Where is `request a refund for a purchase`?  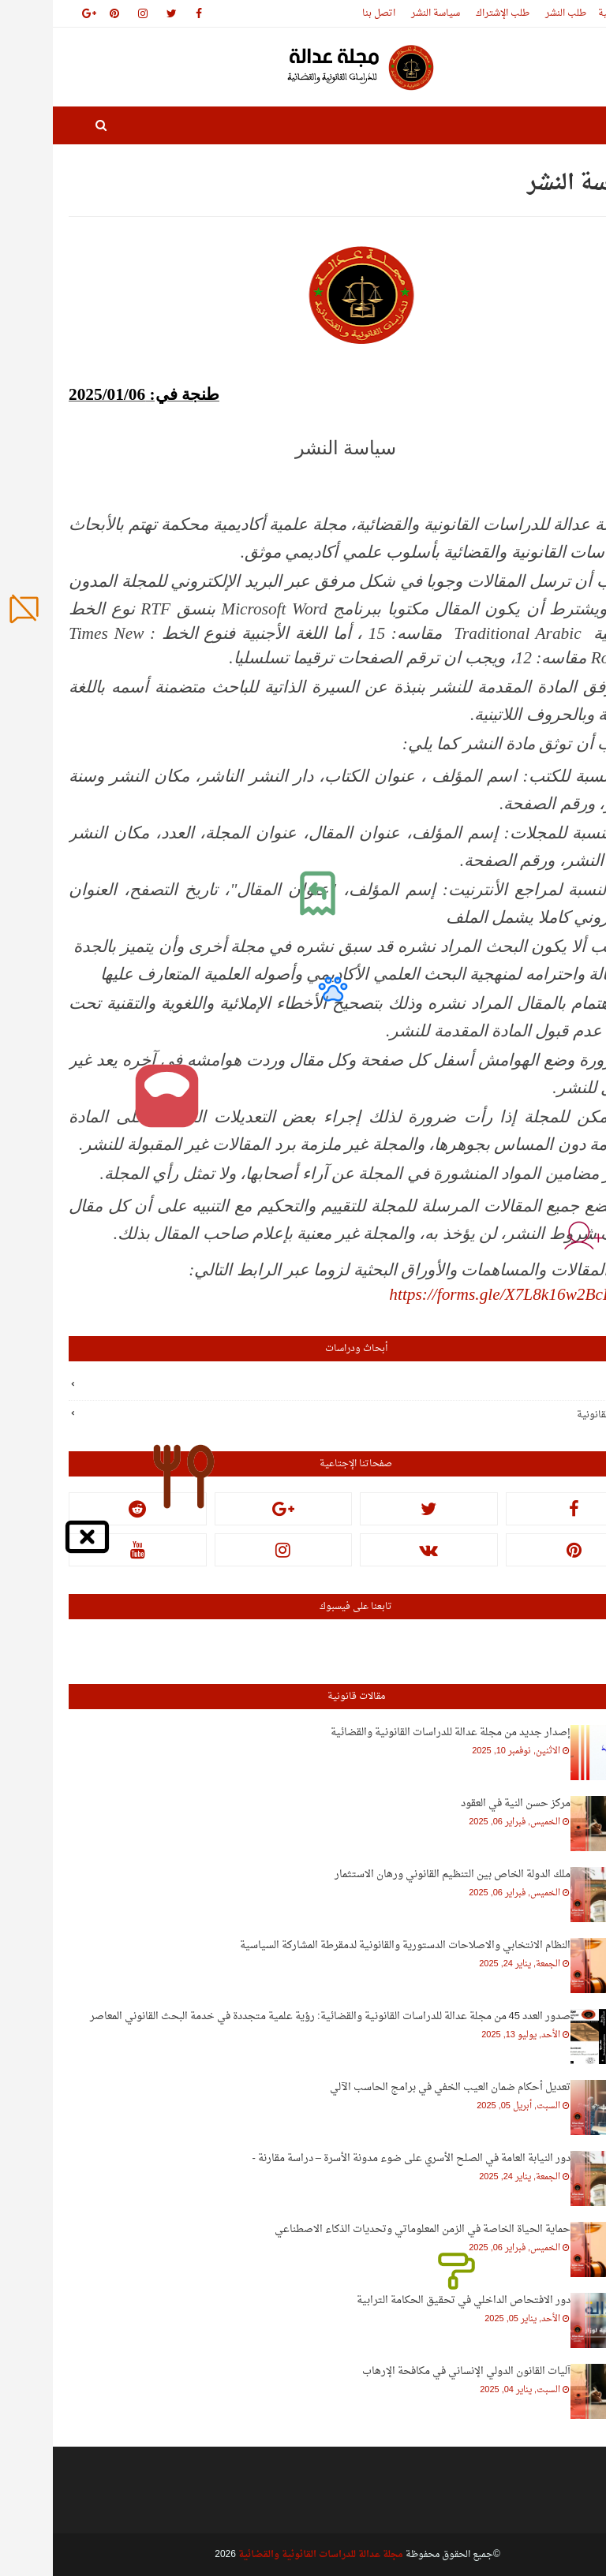 request a refund for a purchase is located at coordinates (317, 893).